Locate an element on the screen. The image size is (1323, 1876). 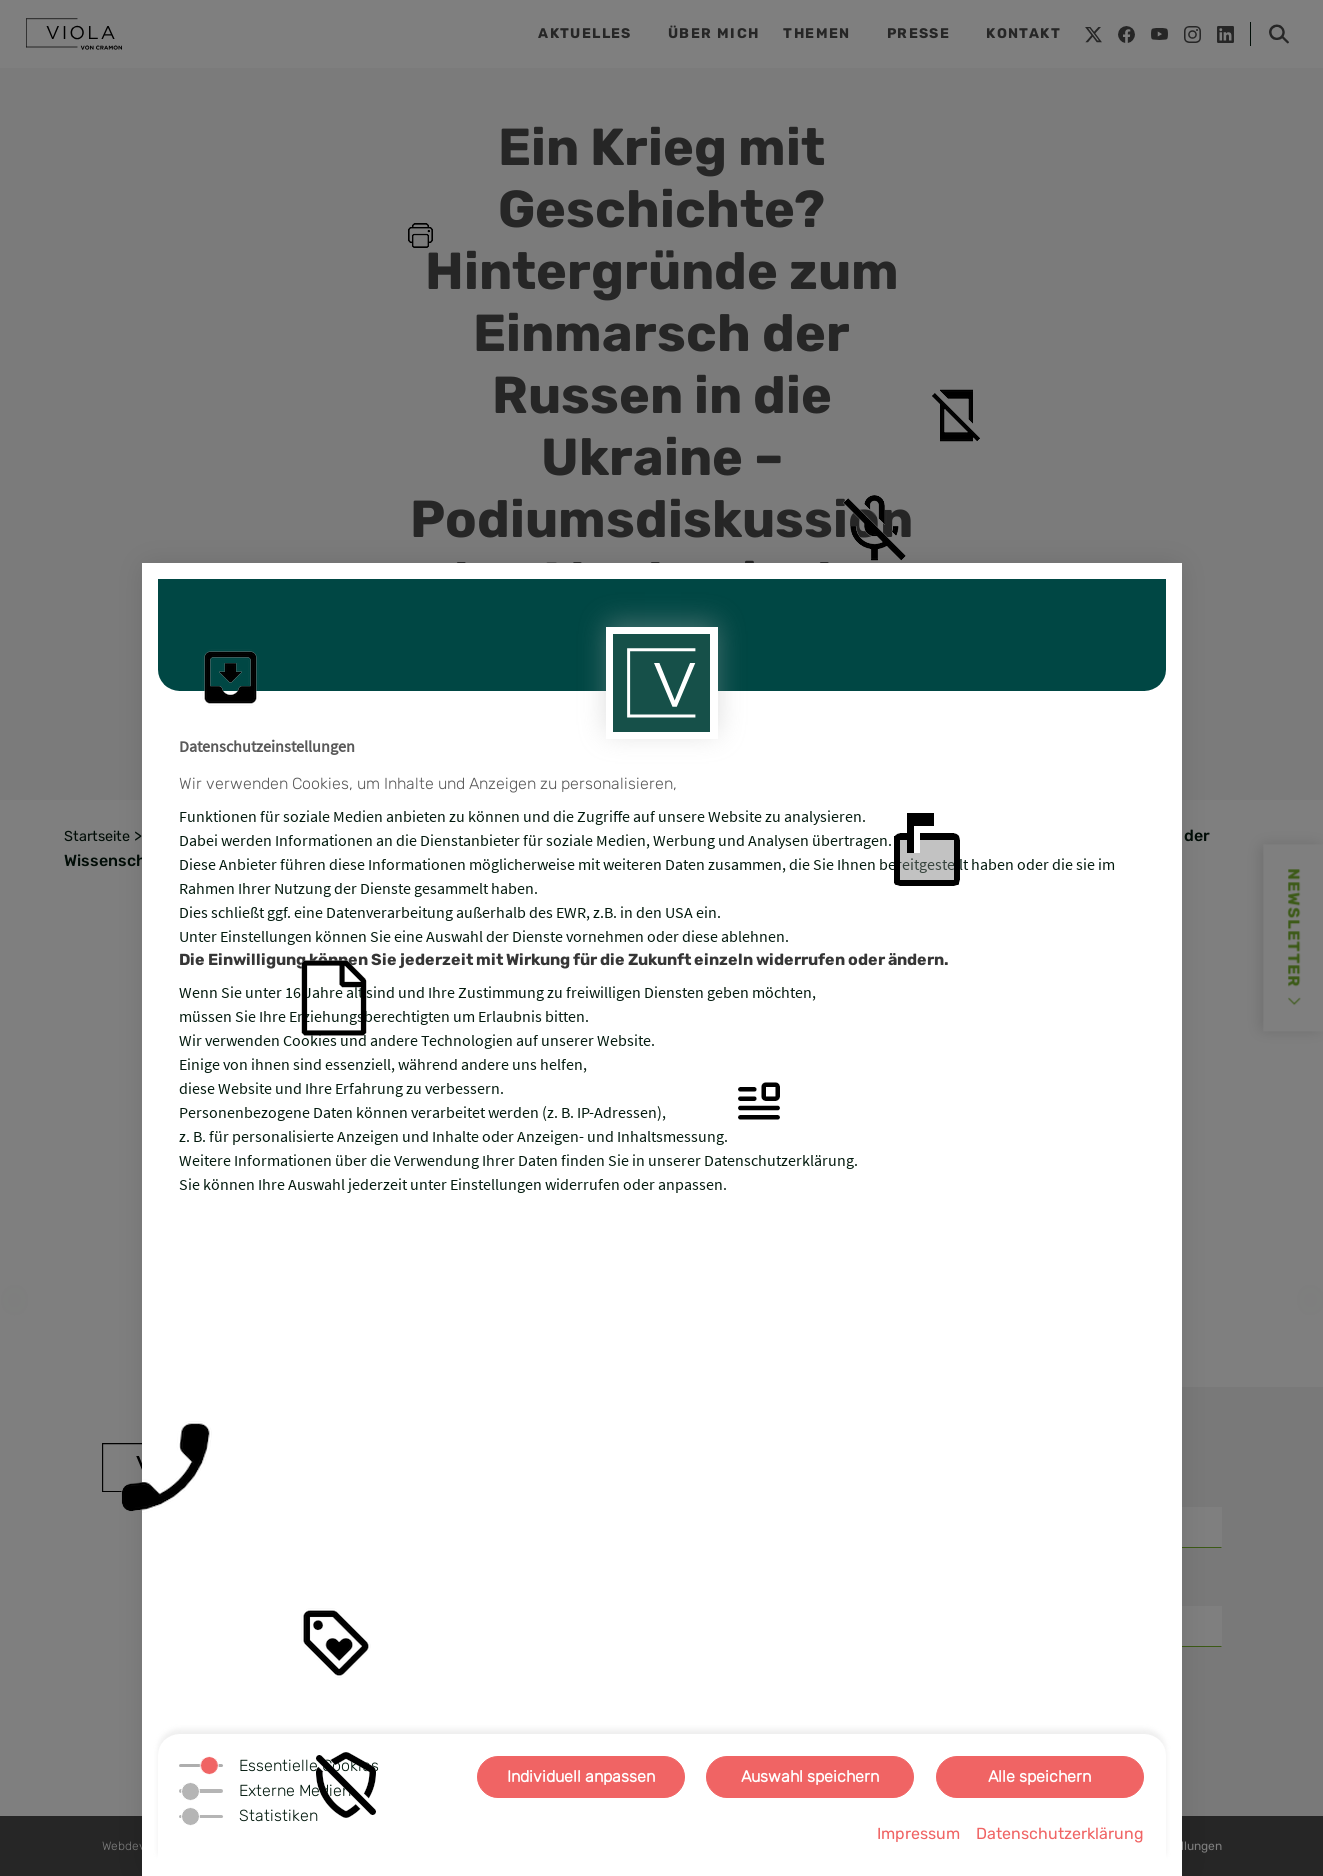
view loyalty rewards or points is located at coordinates (336, 1643).